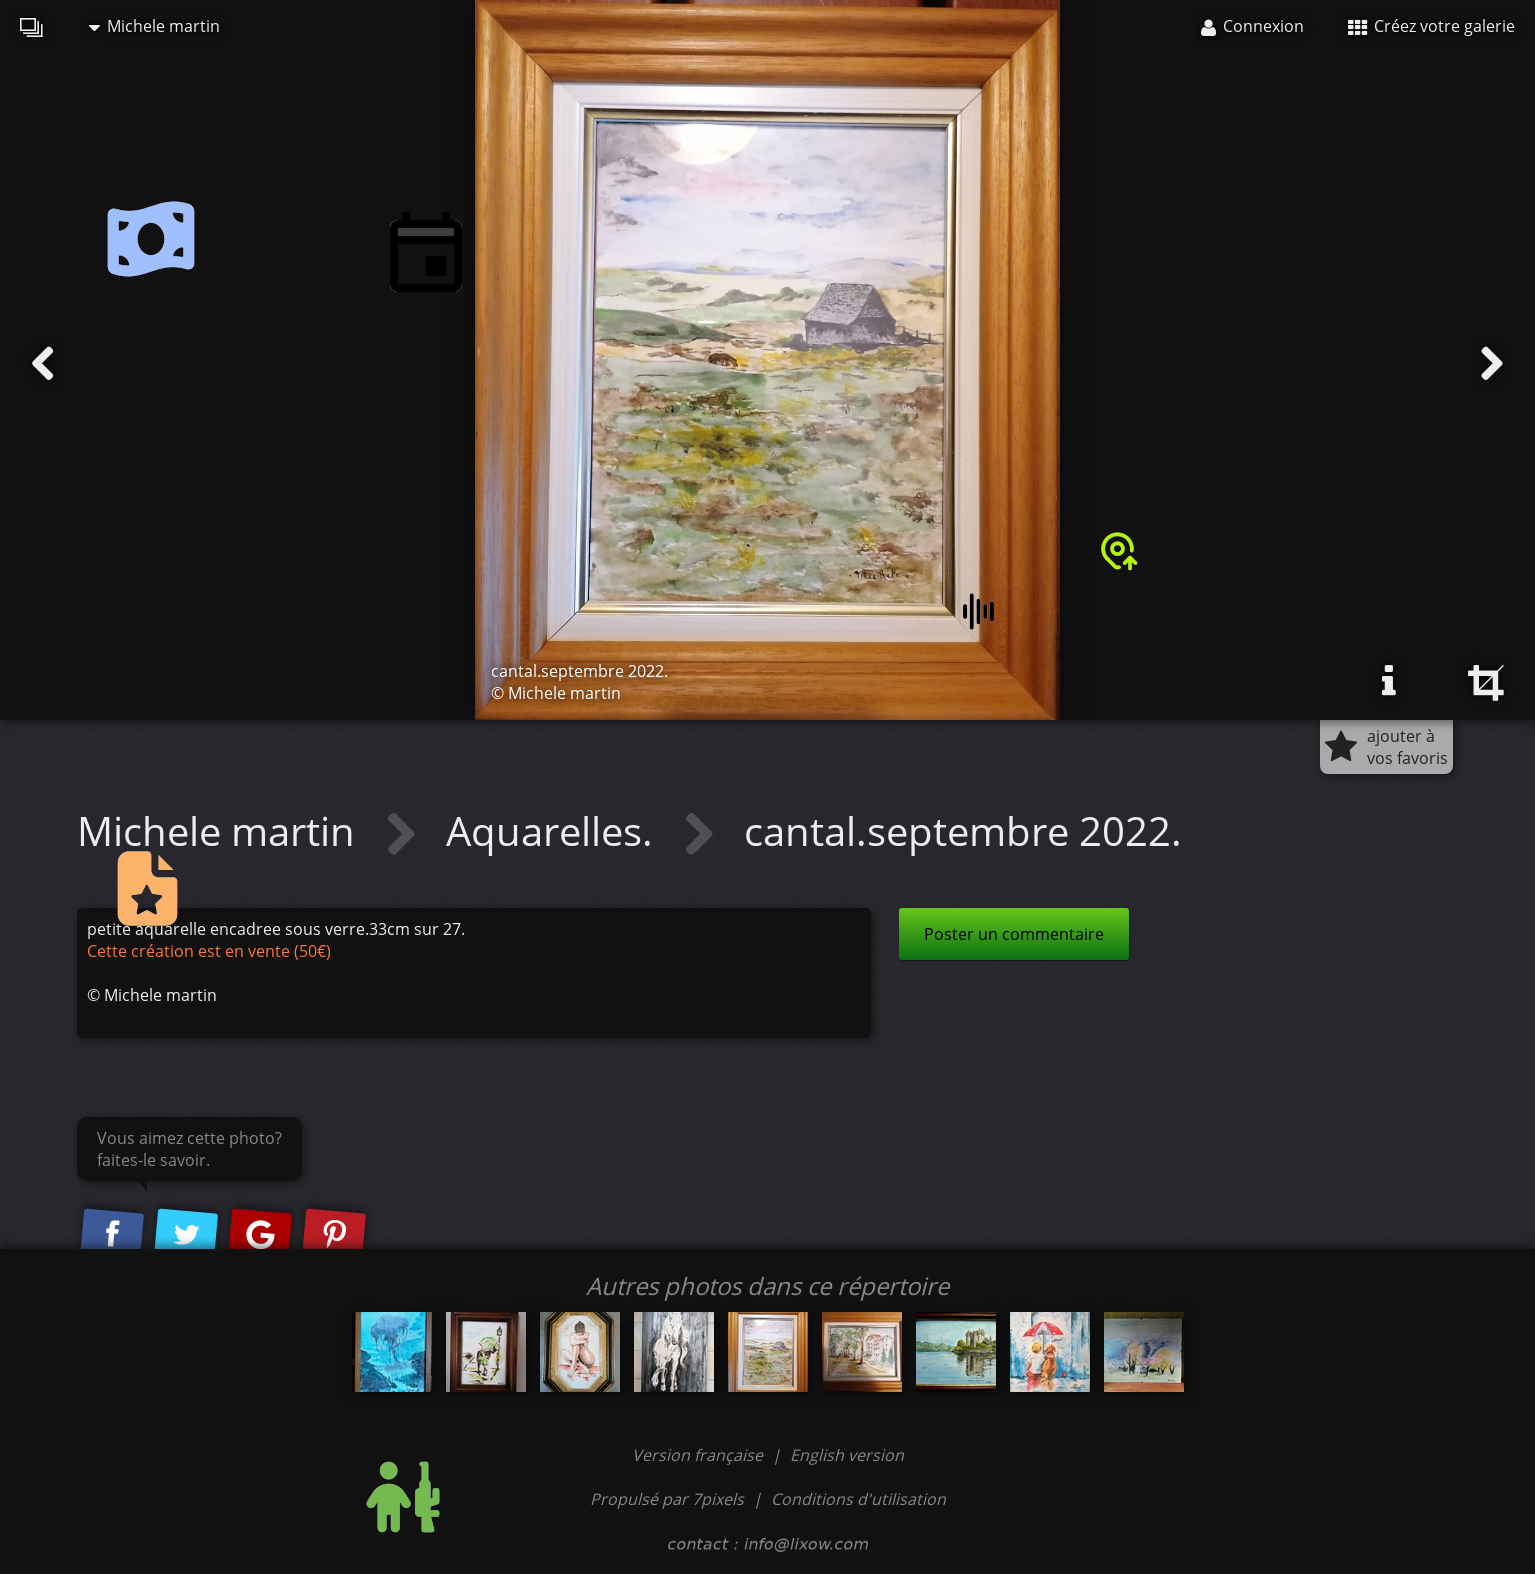 The height and width of the screenshot is (1574, 1535). Describe the element at coordinates (978, 611) in the screenshot. I see `view audio waveform or sound visualization` at that location.